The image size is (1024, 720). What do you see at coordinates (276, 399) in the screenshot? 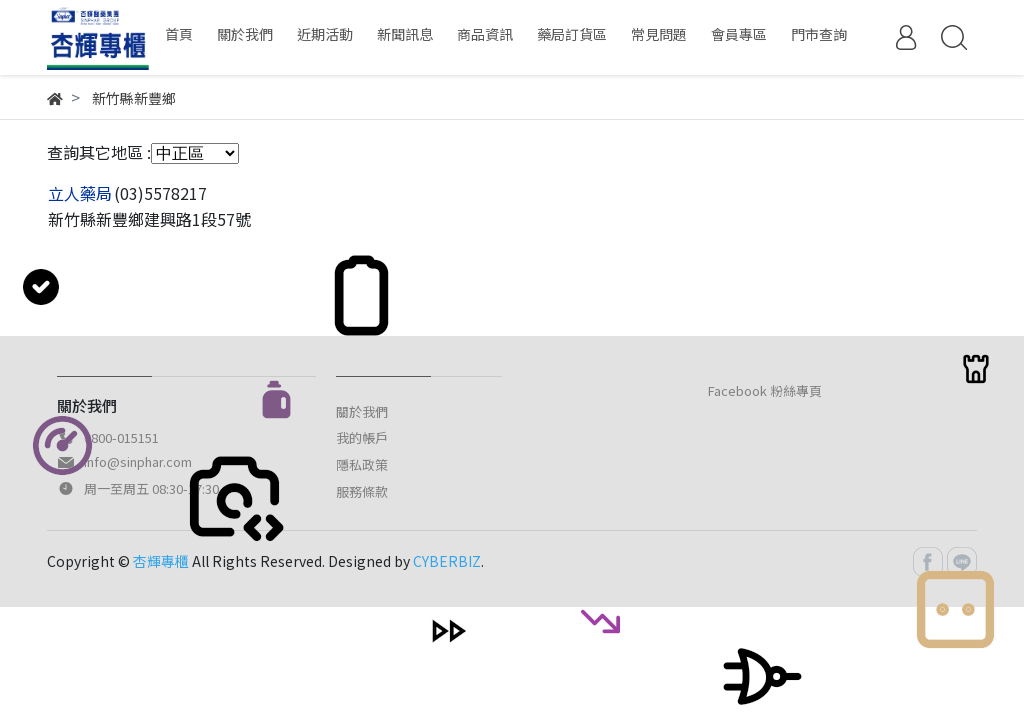
I see `laundry or cleaning product category` at bounding box center [276, 399].